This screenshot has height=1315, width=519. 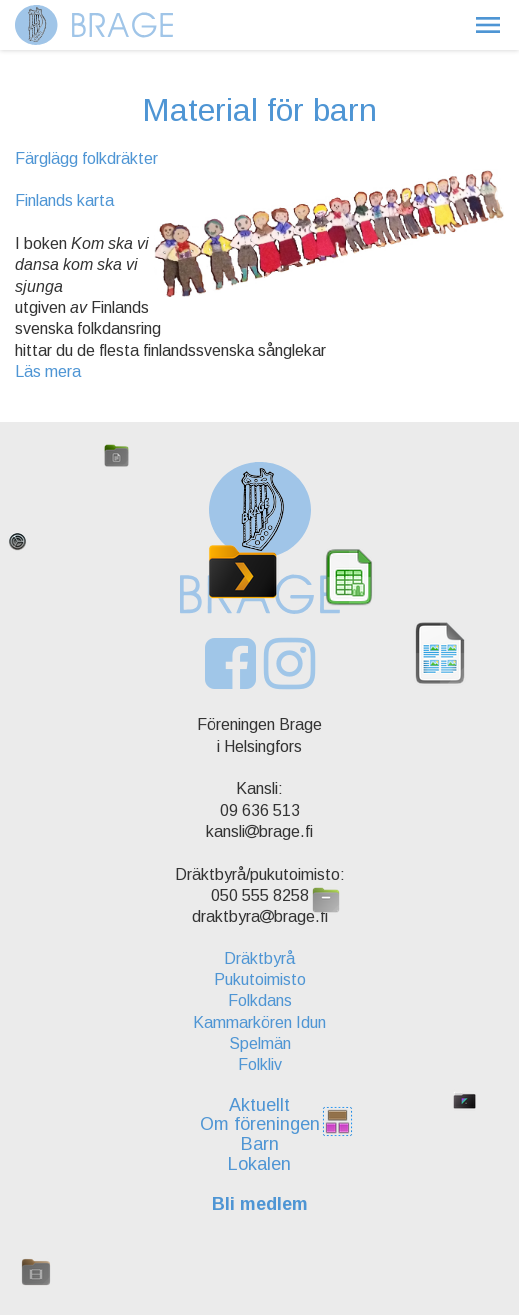 What do you see at coordinates (349, 577) in the screenshot?
I see `libreoffice calc spreadsheet template file` at bounding box center [349, 577].